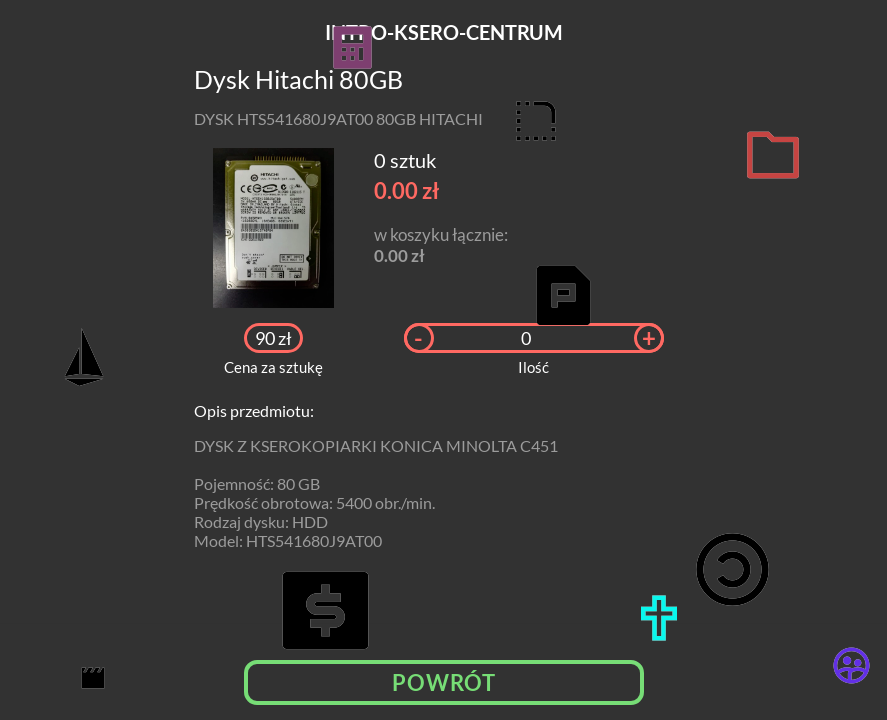 This screenshot has height=720, width=887. I want to click on access financial or payment settings, so click(325, 610).